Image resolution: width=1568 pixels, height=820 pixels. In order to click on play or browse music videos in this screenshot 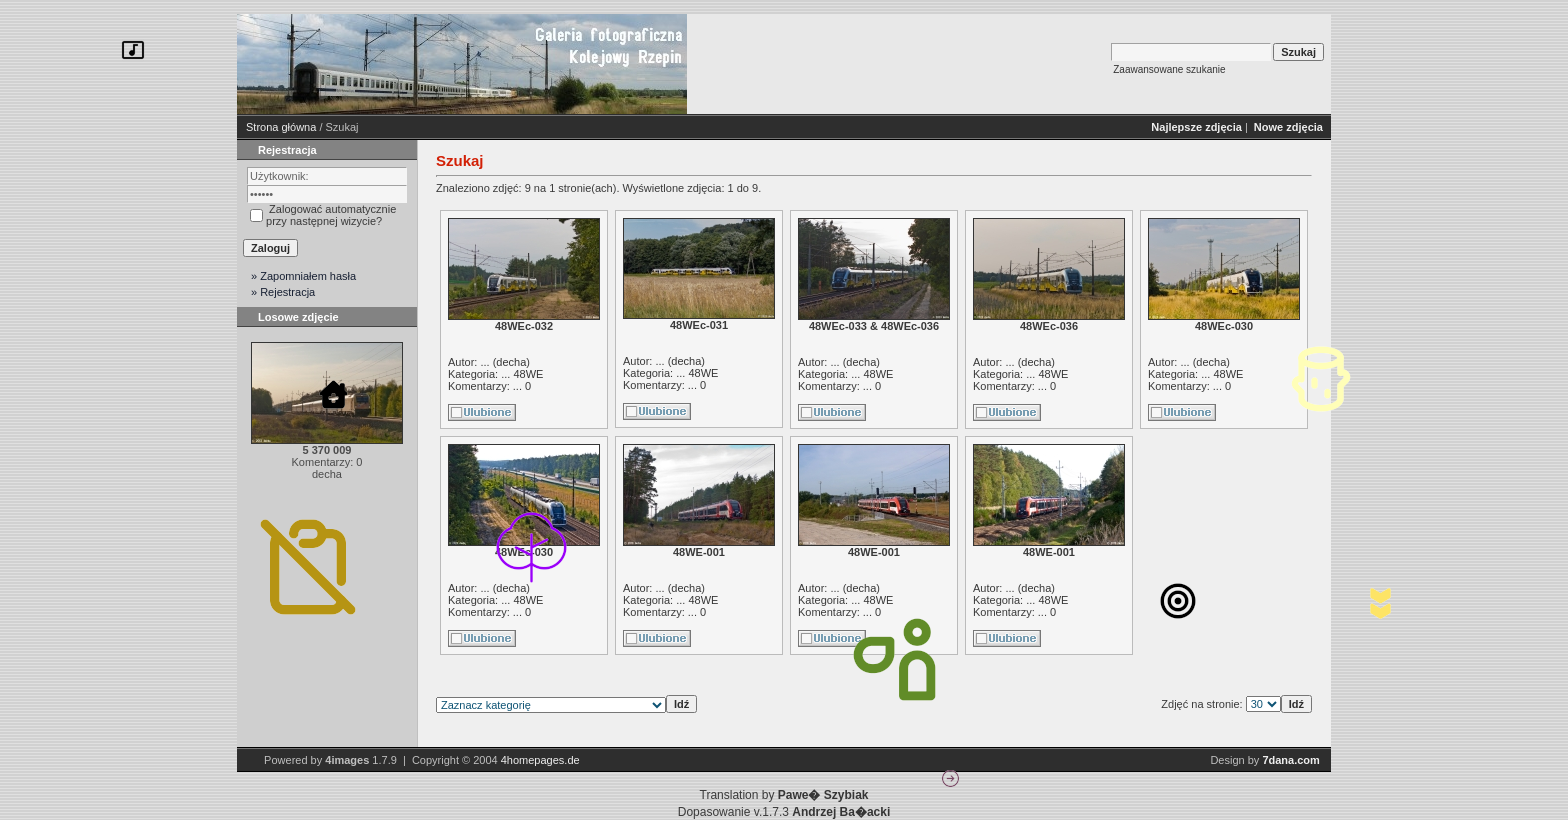, I will do `click(133, 50)`.